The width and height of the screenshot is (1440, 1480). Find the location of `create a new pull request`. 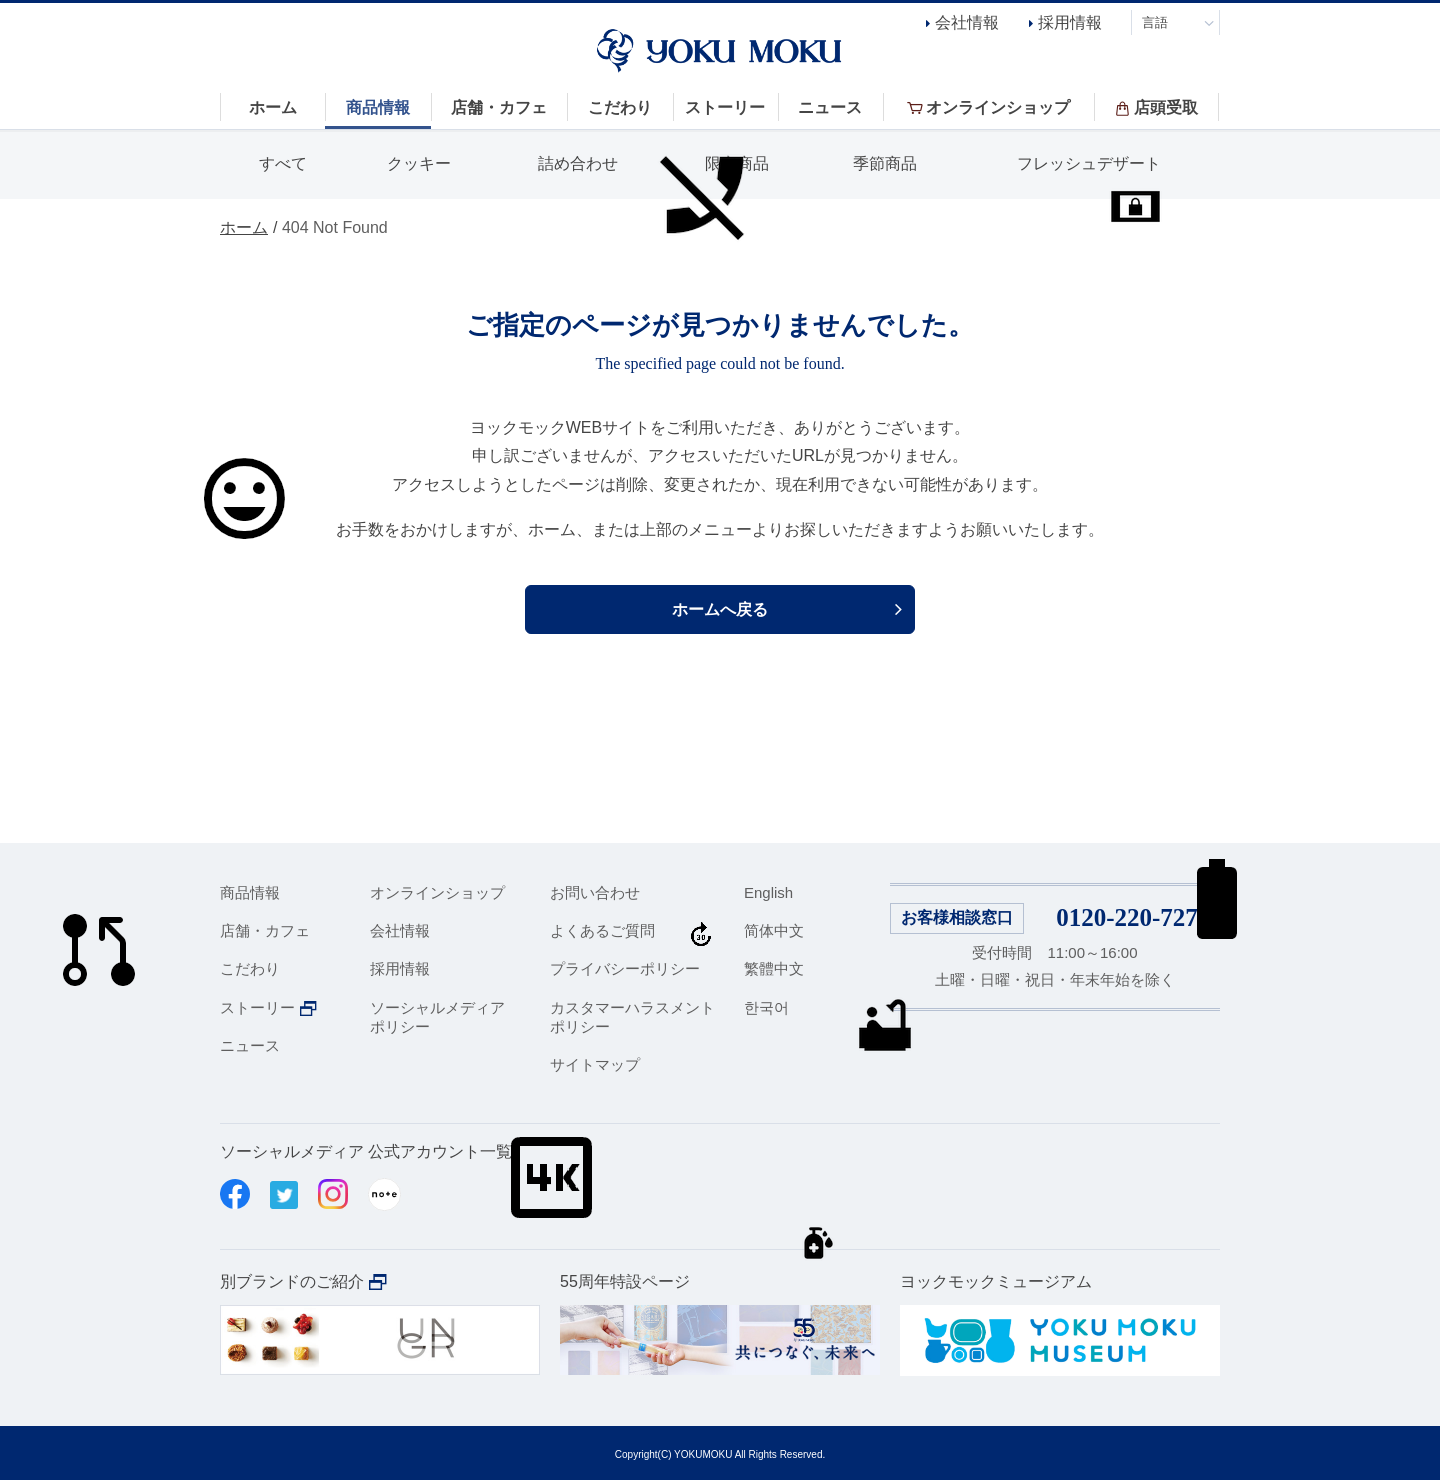

create a new pull request is located at coordinates (96, 950).